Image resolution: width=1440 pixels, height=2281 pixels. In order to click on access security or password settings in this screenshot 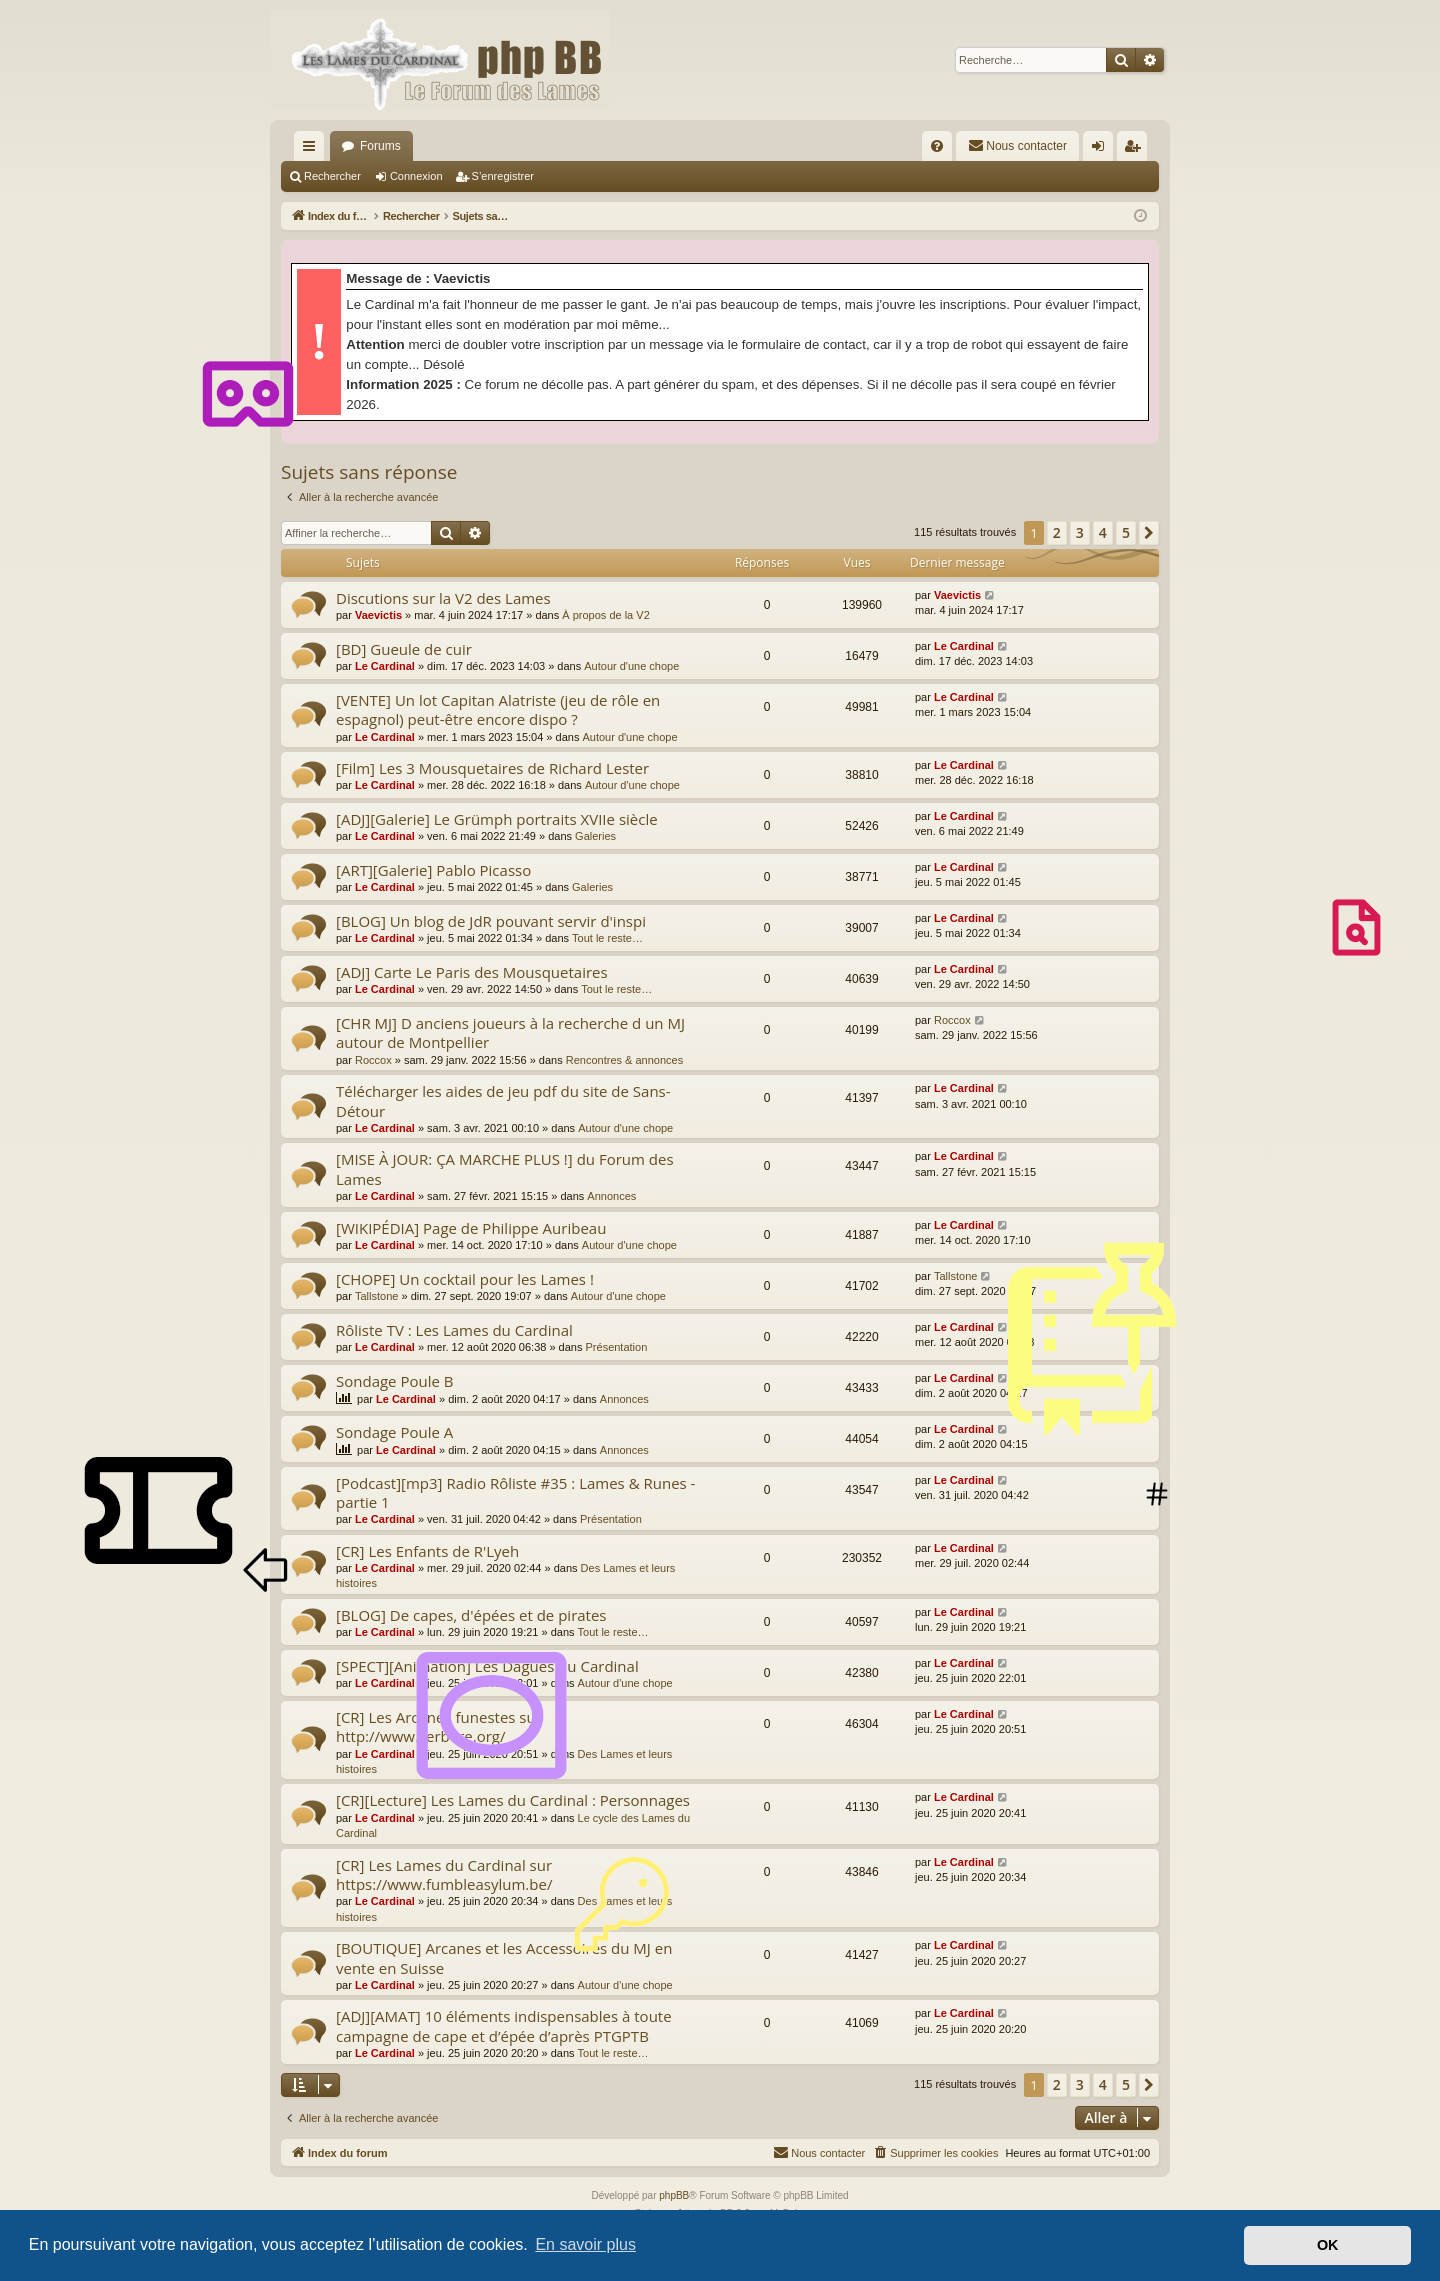, I will do `click(620, 1906)`.